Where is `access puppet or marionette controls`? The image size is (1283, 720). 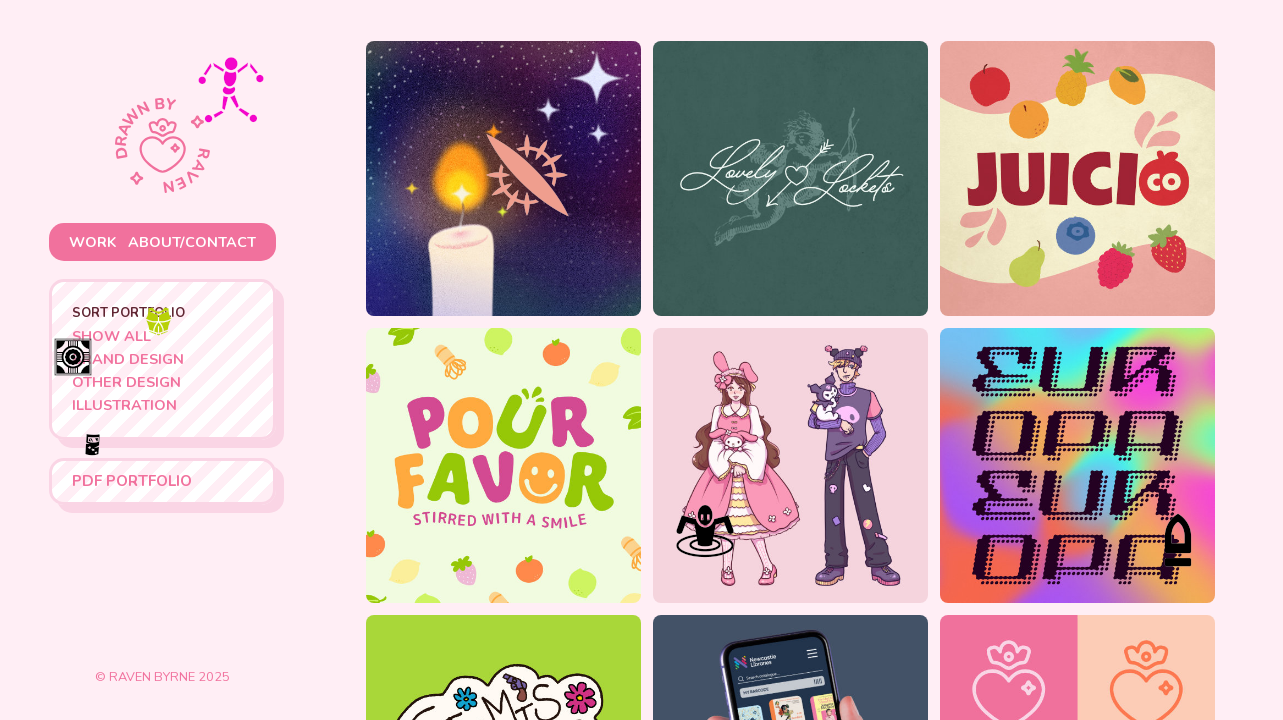
access puppet or marionette controls is located at coordinates (231, 90).